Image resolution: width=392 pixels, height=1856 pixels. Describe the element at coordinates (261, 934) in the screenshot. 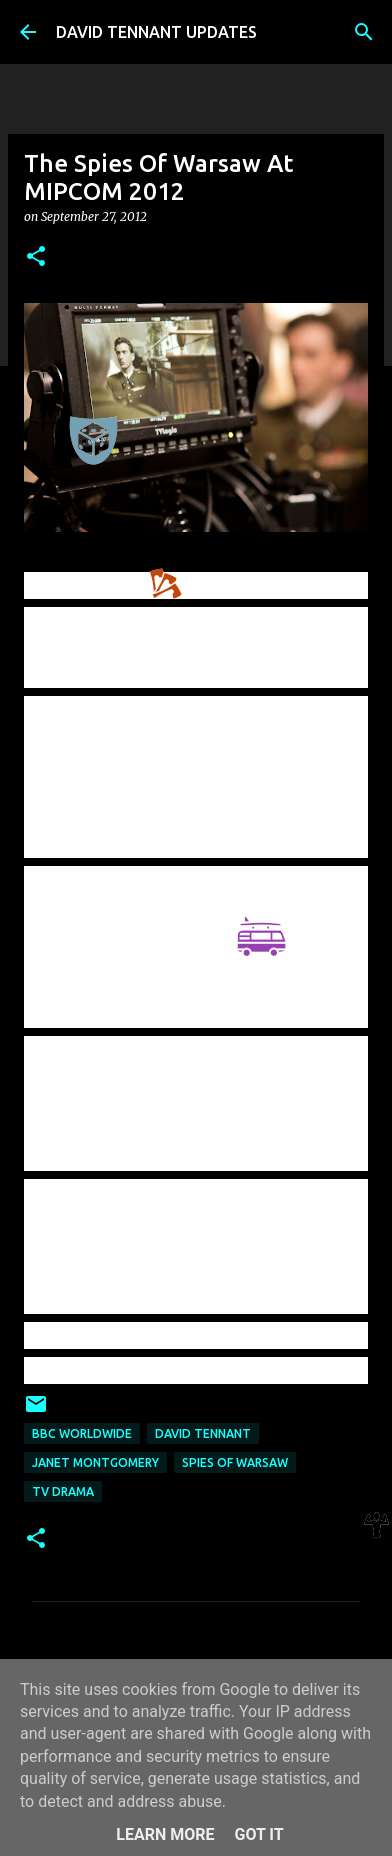

I see `browse surf or beach-related activities` at that location.